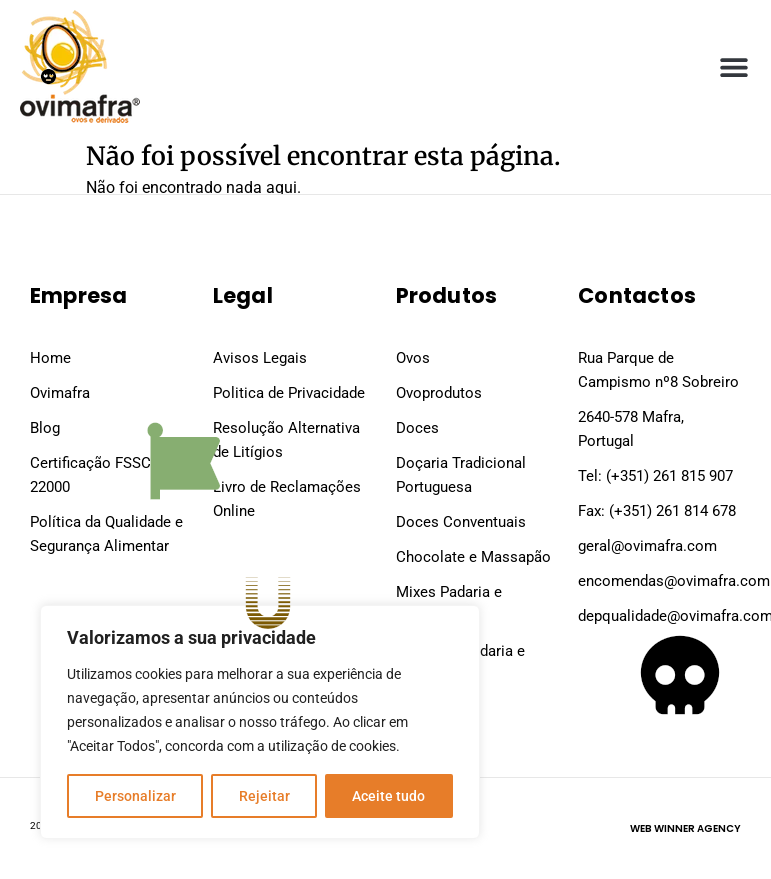  I want to click on font awesome brand logo, so click(184, 461).